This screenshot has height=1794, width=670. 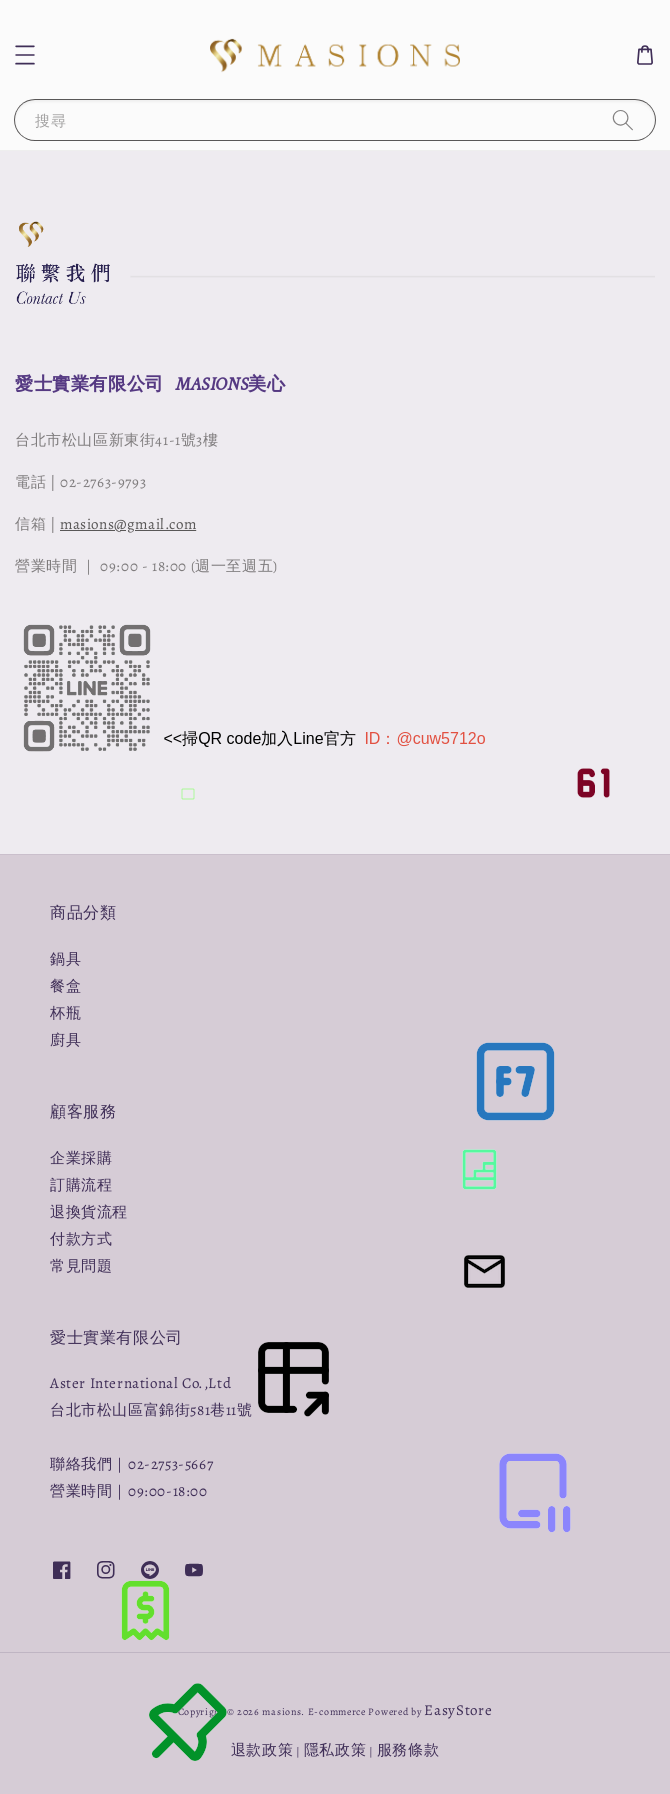 What do you see at coordinates (185, 1725) in the screenshot?
I see `pin an item to keep it visible` at bounding box center [185, 1725].